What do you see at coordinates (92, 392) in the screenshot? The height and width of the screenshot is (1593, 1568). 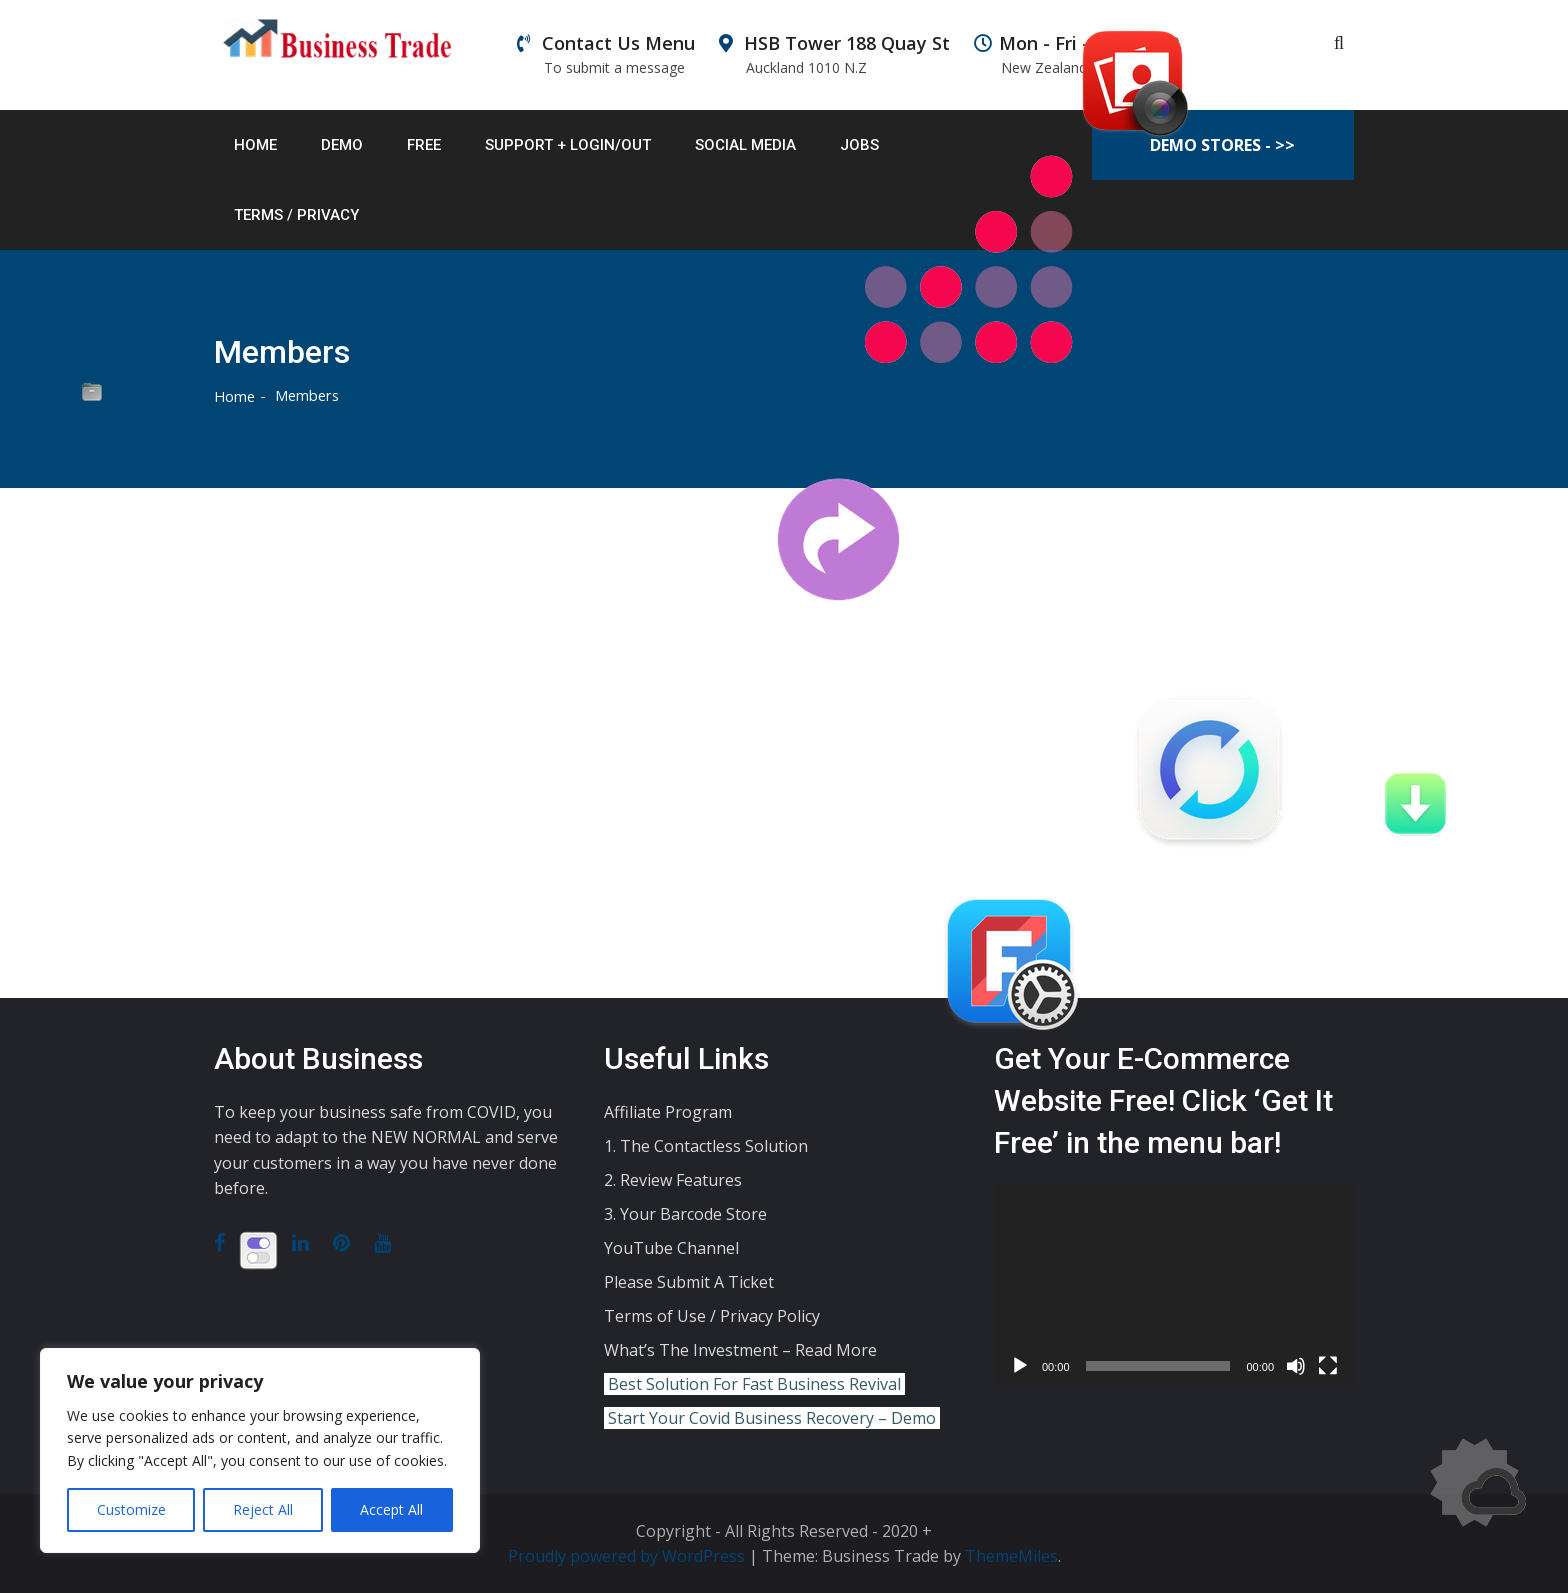 I see `open the file manager` at bounding box center [92, 392].